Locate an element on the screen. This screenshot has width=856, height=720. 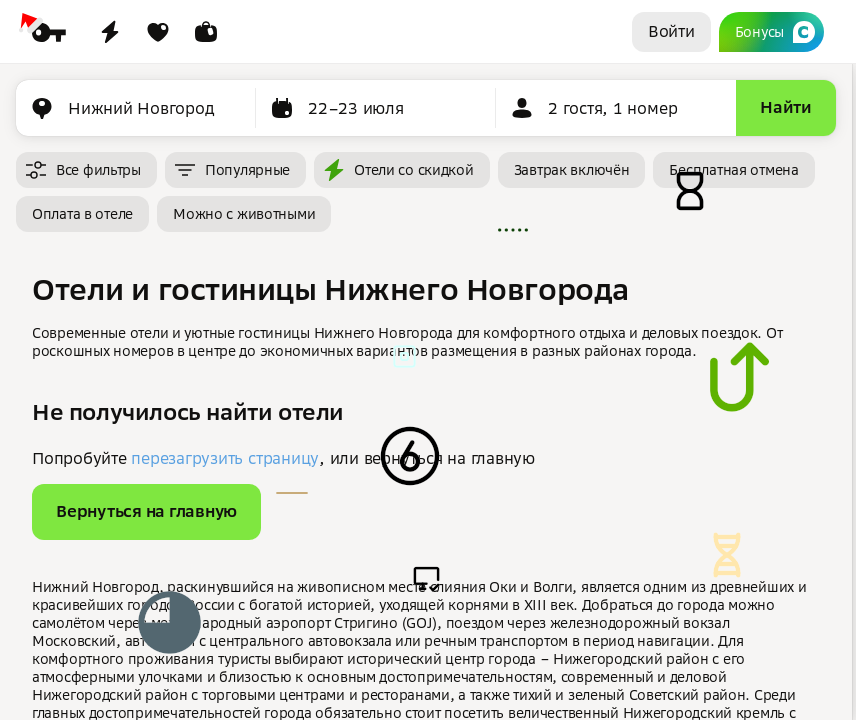
indicates a divider or separator between content sections is located at coordinates (513, 230).